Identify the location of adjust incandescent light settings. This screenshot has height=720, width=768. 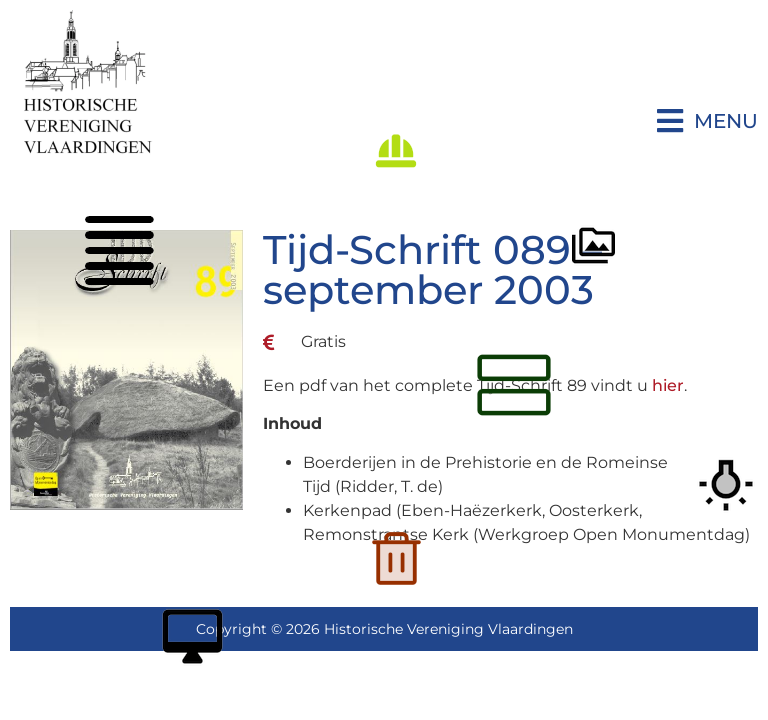
(726, 484).